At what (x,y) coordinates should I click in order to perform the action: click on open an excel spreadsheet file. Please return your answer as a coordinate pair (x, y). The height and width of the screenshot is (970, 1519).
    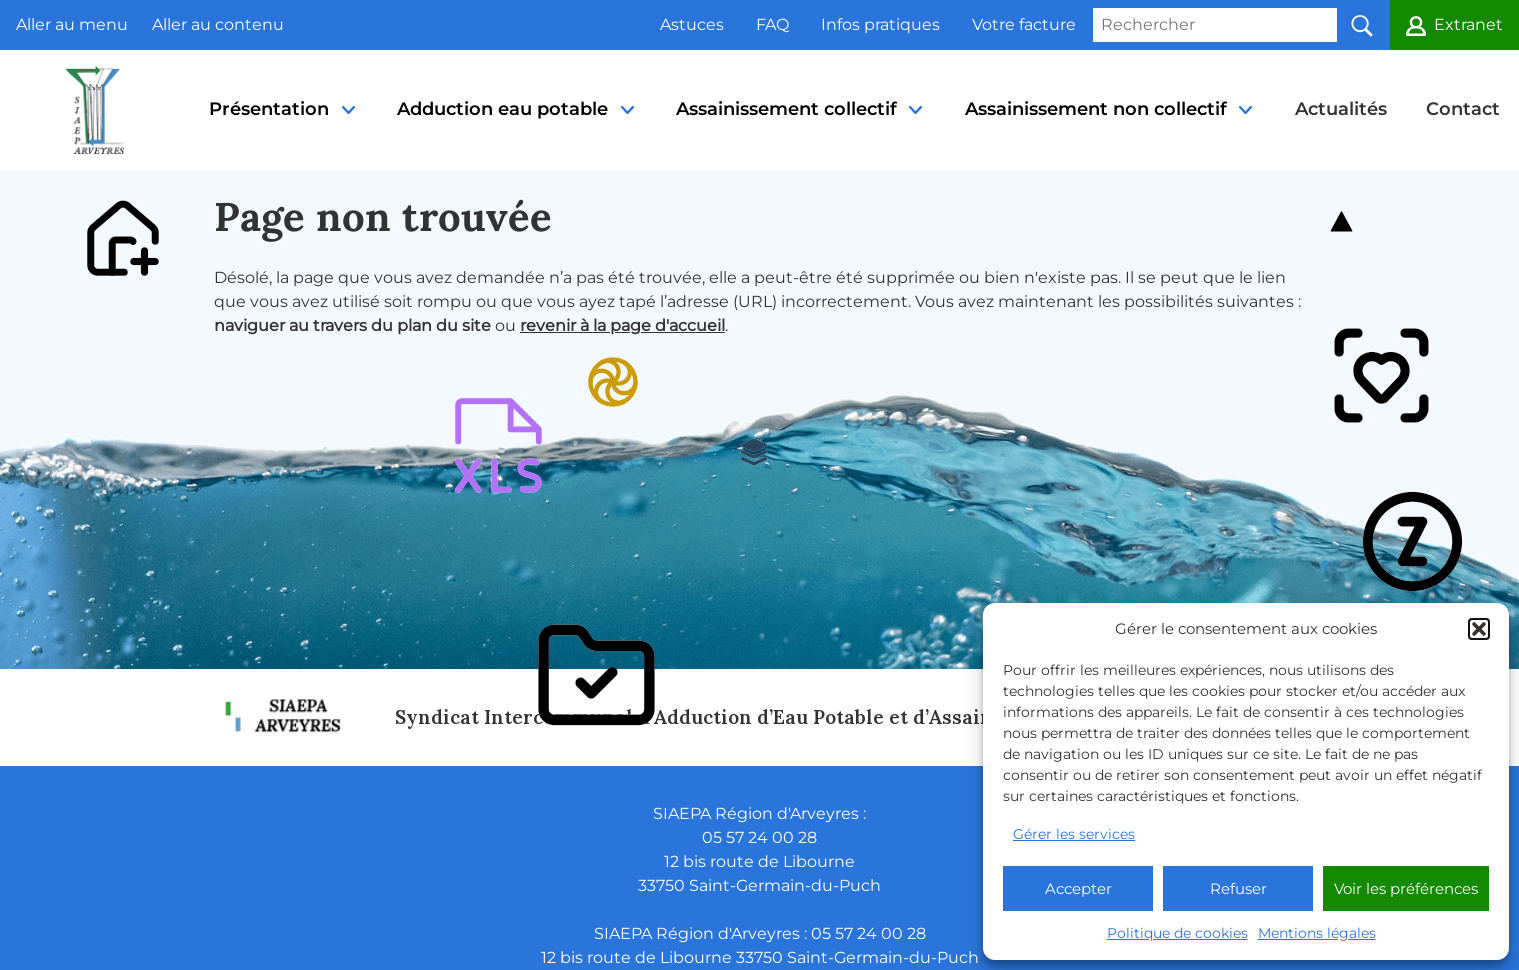
    Looking at the image, I should click on (498, 449).